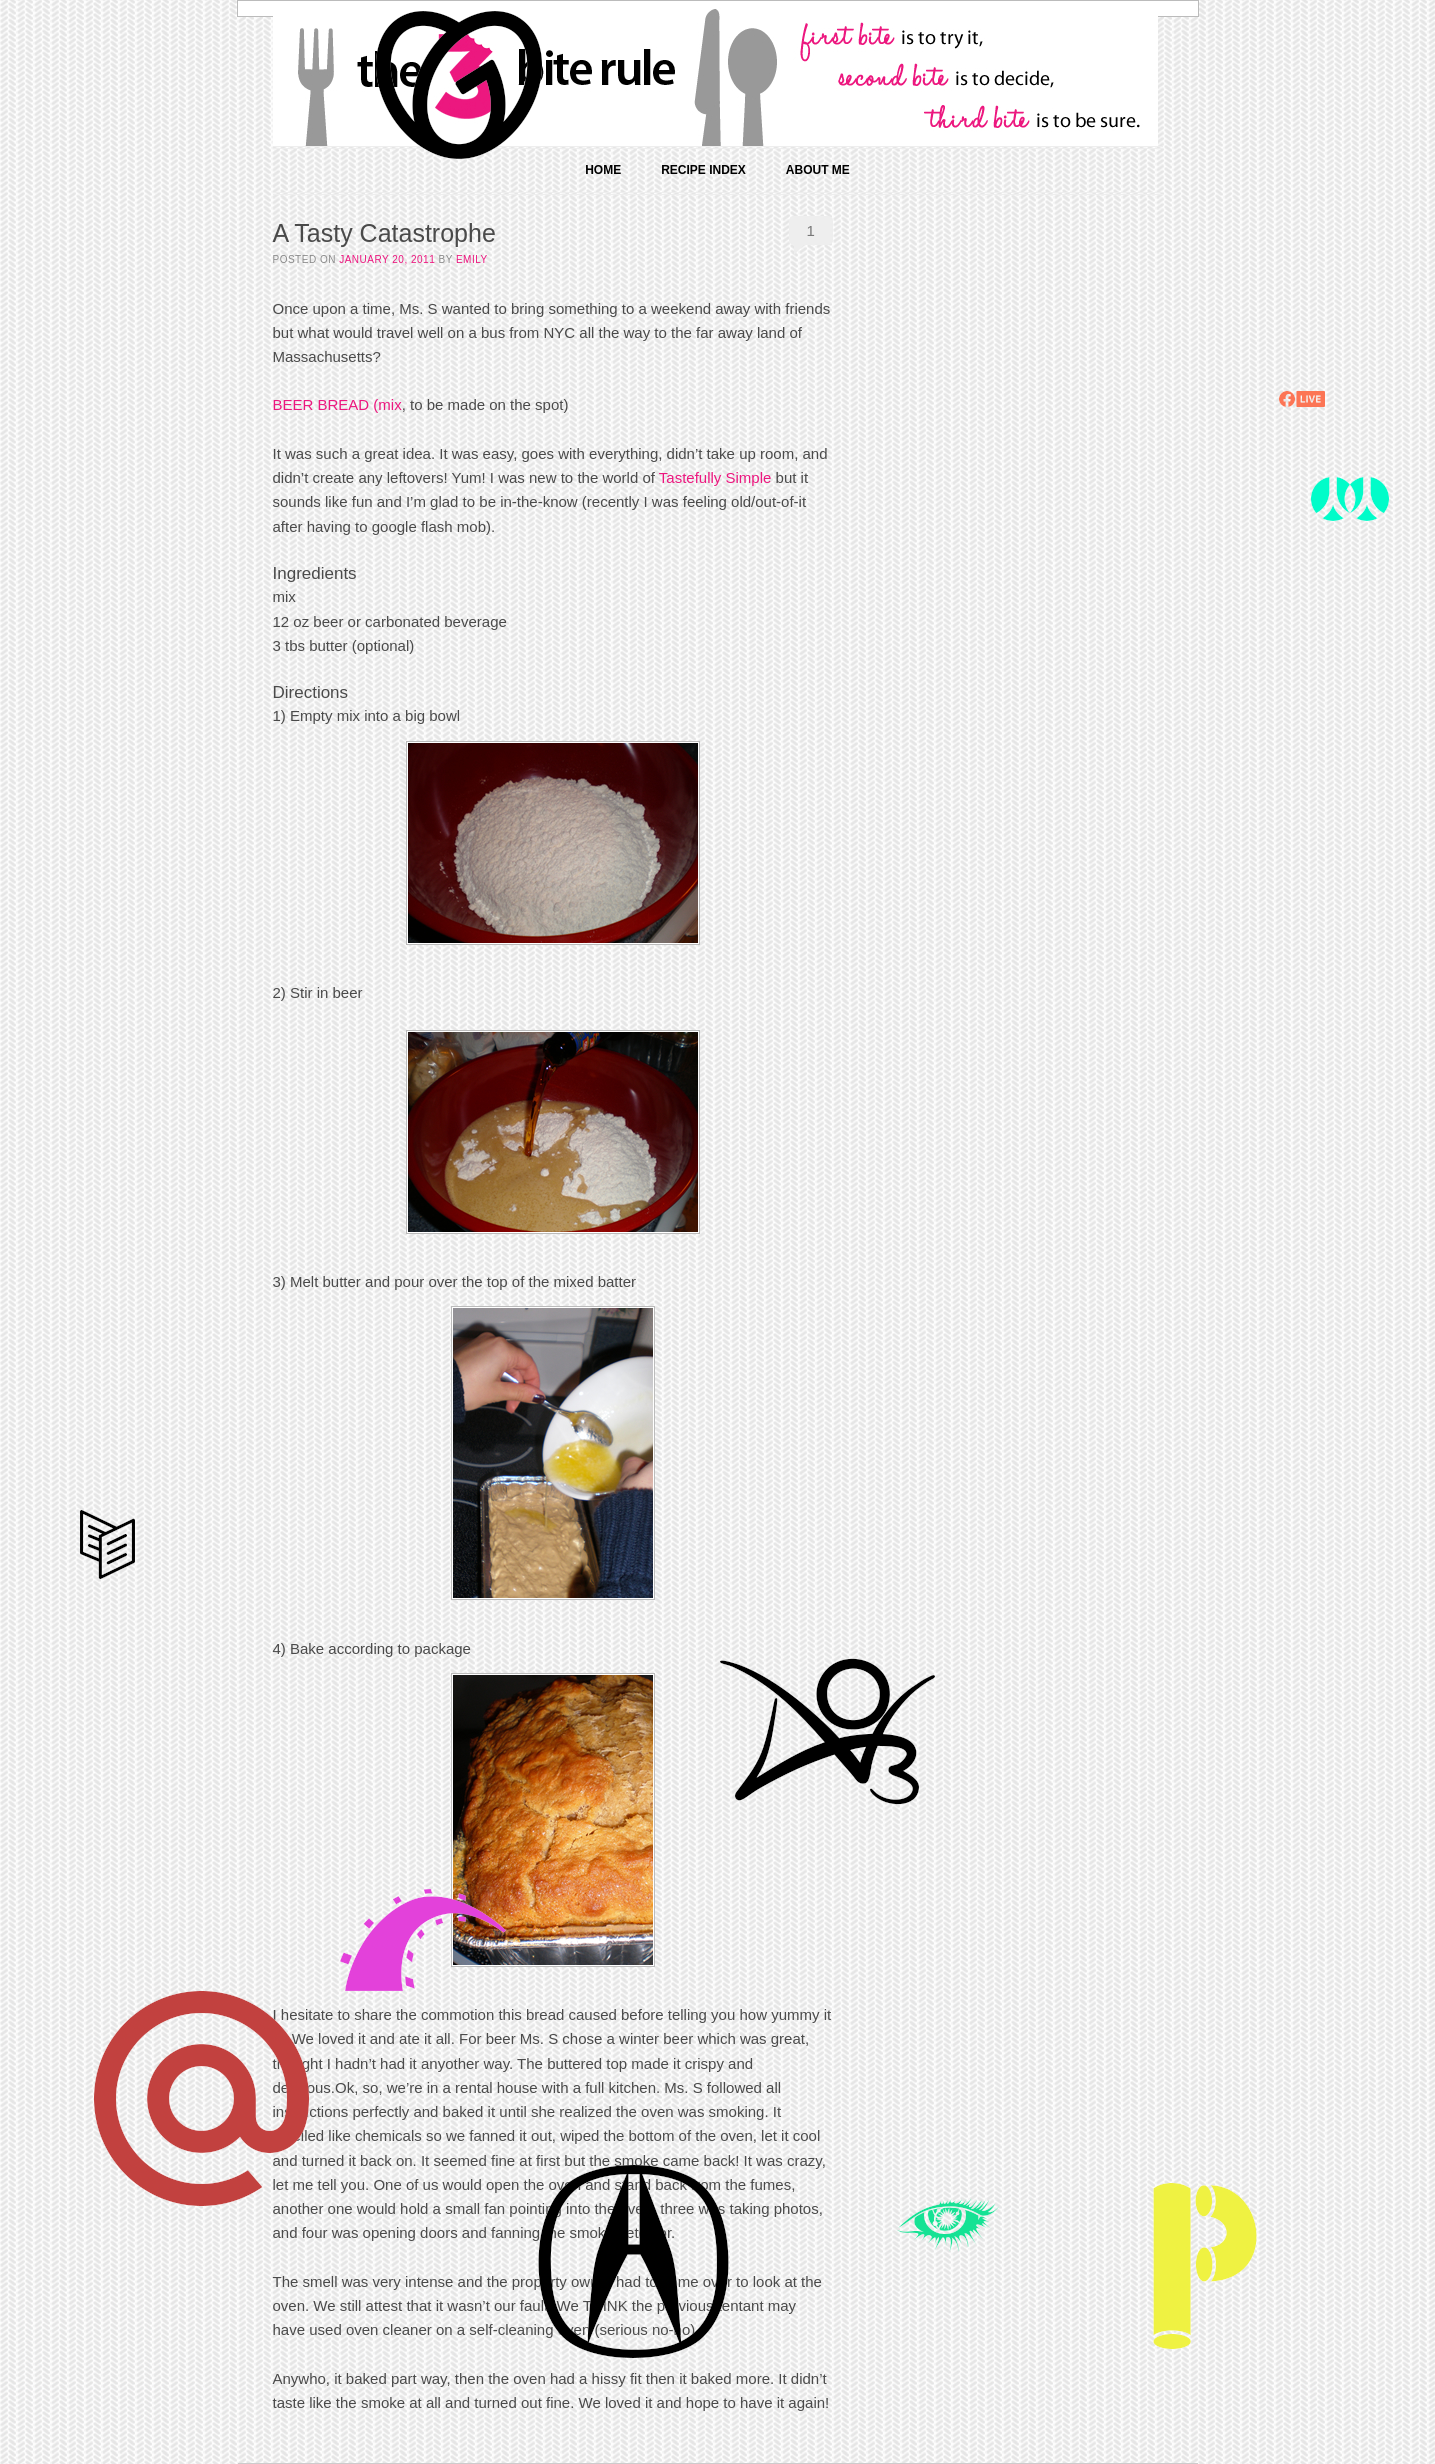 The height and width of the screenshot is (2464, 1435). What do you see at coordinates (107, 1544) in the screenshot?
I see `open carrd website builder` at bounding box center [107, 1544].